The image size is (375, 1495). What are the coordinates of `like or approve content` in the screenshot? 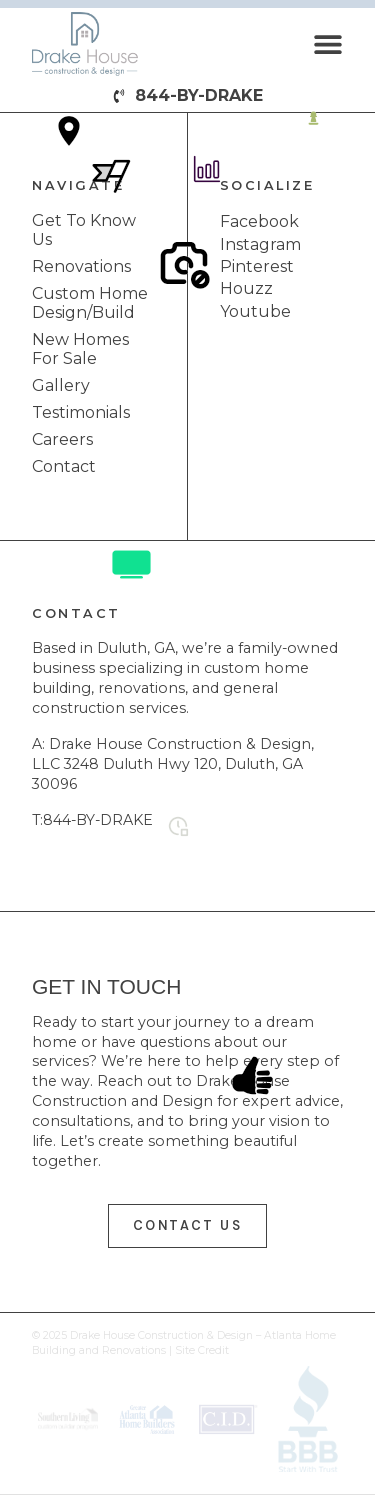 It's located at (252, 1075).